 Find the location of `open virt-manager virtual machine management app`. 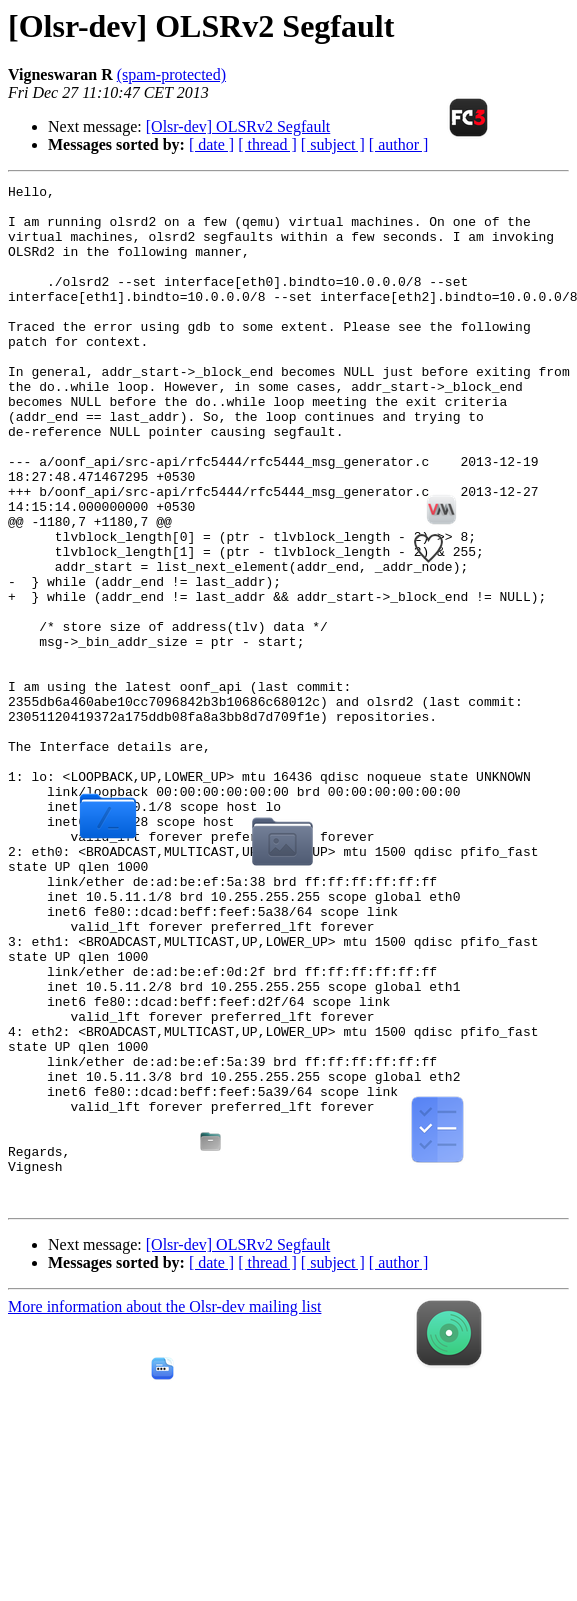

open virt-manager virtual machine management app is located at coordinates (441, 509).